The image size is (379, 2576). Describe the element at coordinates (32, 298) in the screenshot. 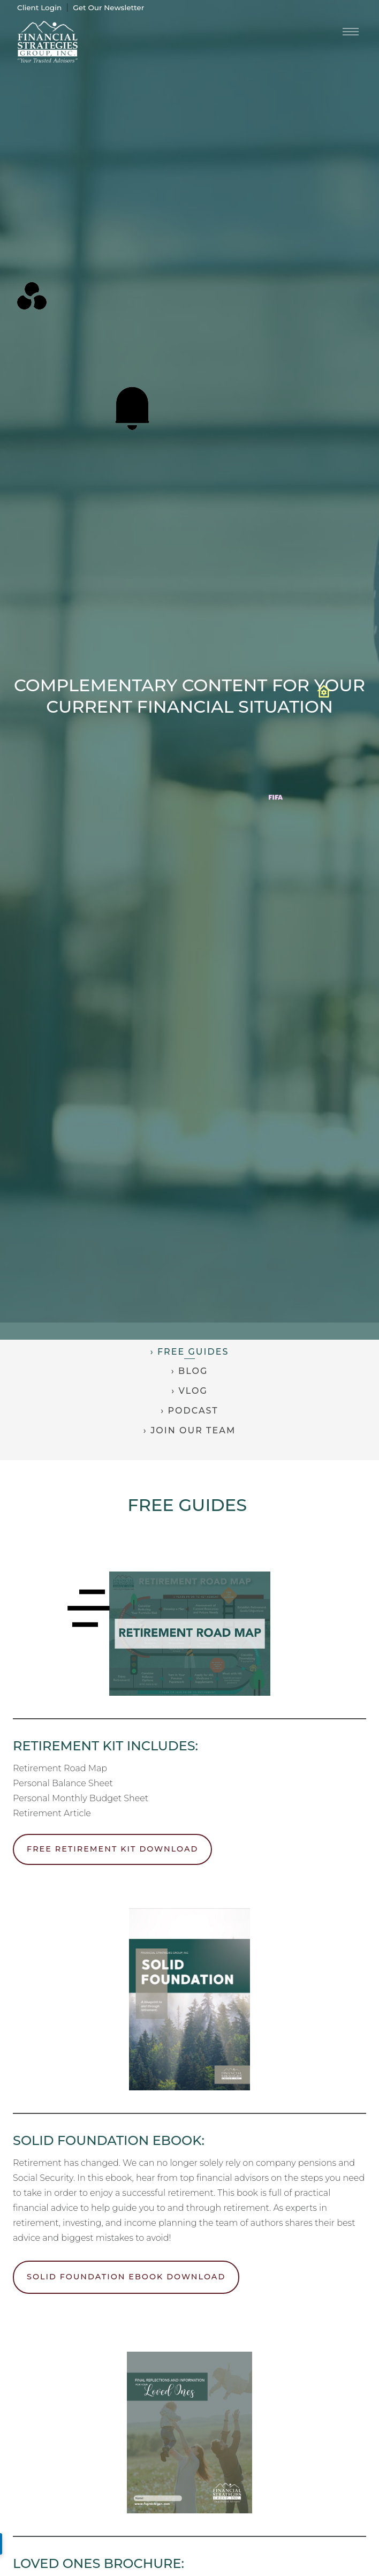

I see `apply color filter to image` at that location.